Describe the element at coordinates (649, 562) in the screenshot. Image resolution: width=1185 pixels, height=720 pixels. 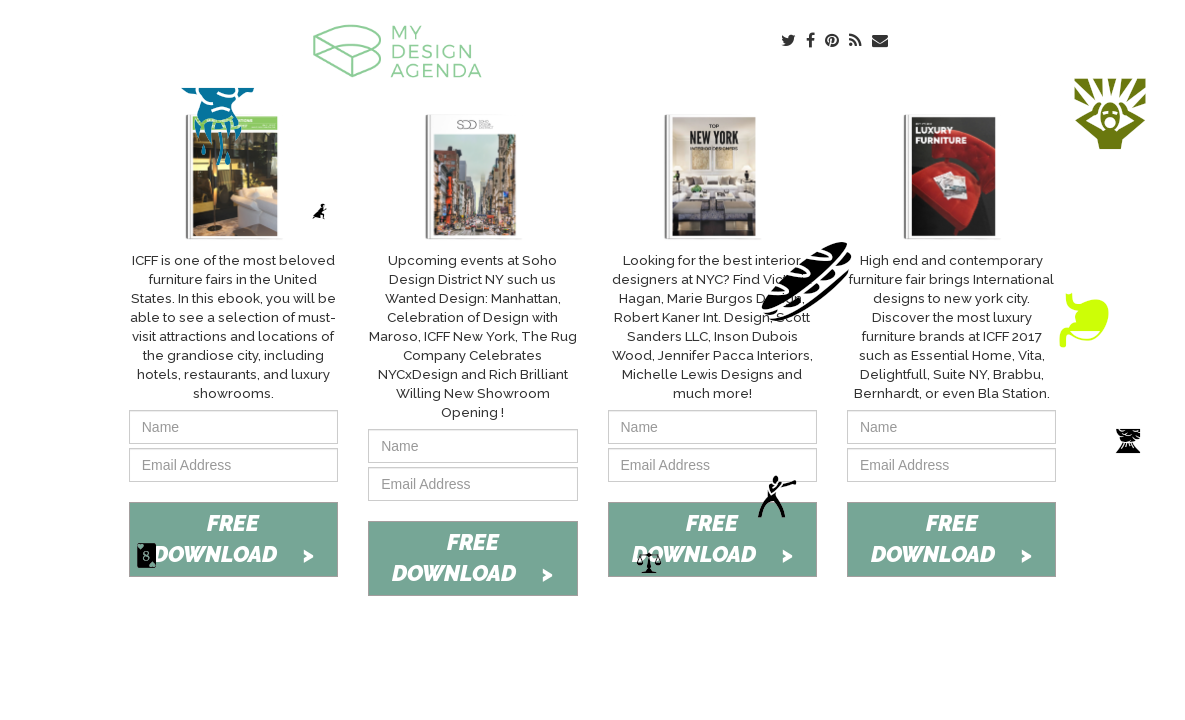
I see `access legal or terms of service information` at that location.